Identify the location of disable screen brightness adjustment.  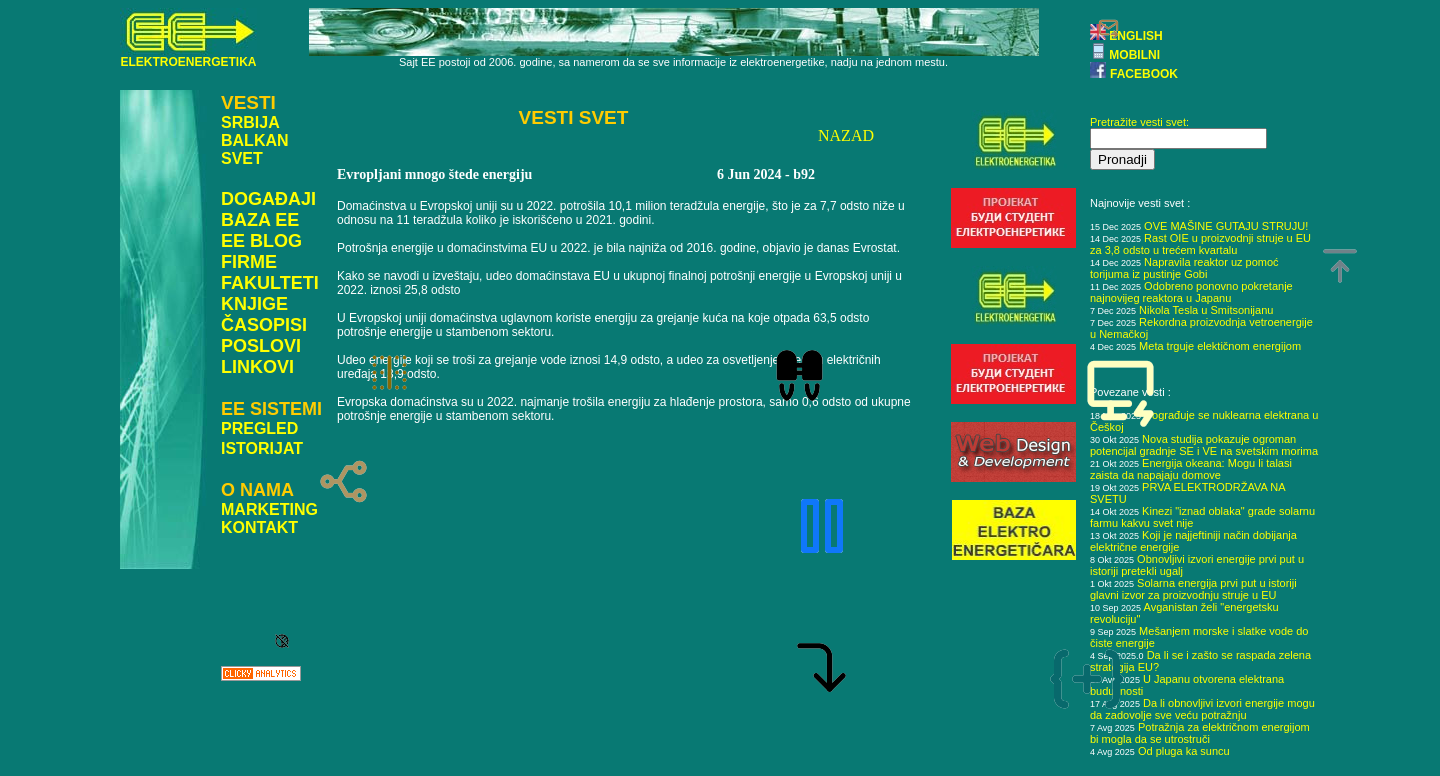
(282, 641).